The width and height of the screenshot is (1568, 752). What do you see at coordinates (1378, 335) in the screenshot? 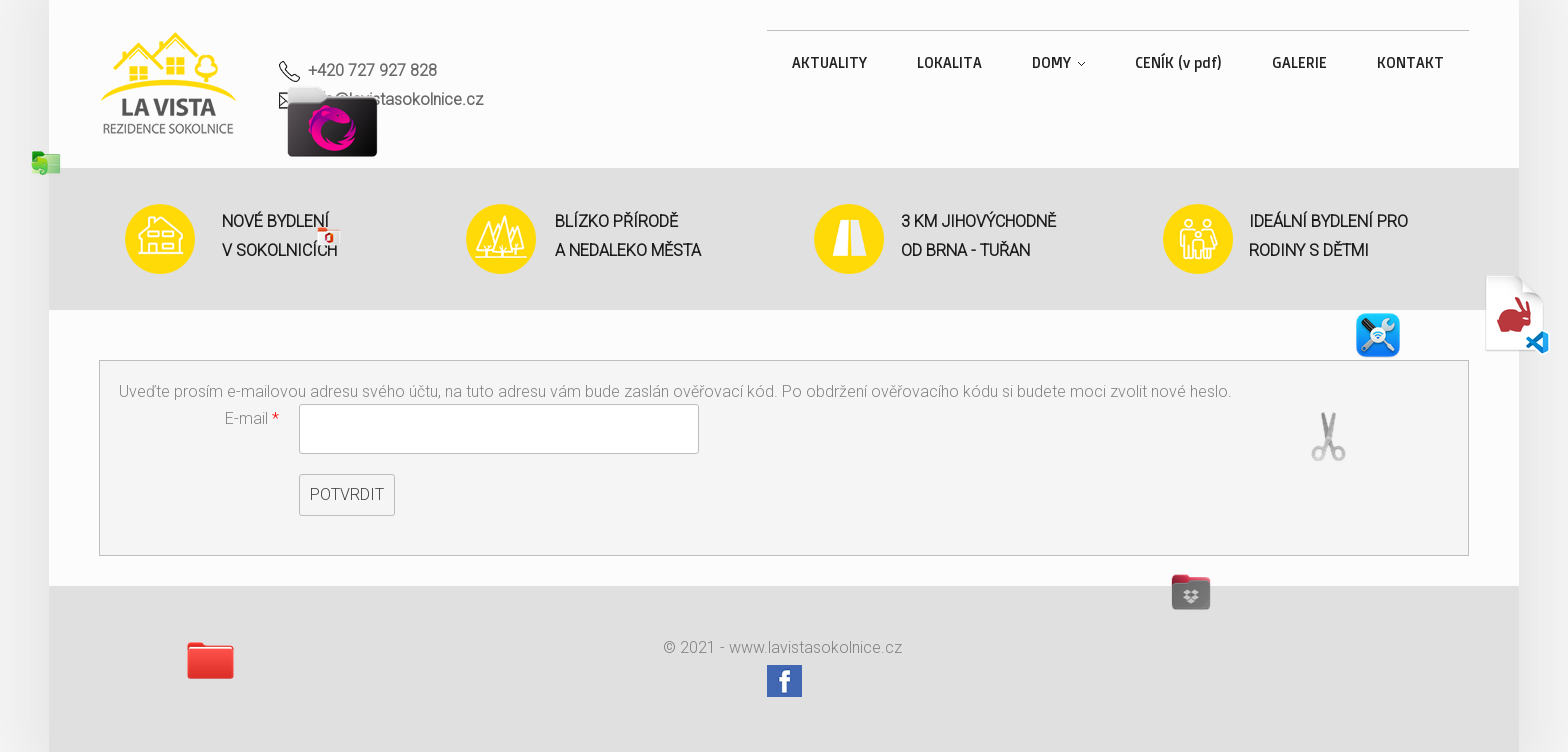
I see `open wireless diagnostics tool` at bounding box center [1378, 335].